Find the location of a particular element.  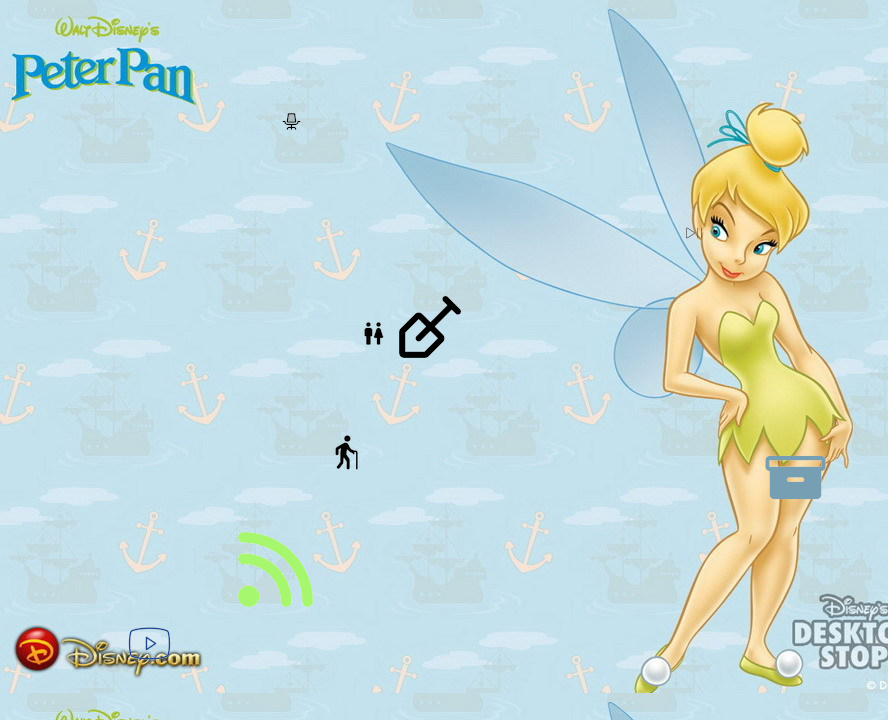

office or workspace settings is located at coordinates (291, 121).